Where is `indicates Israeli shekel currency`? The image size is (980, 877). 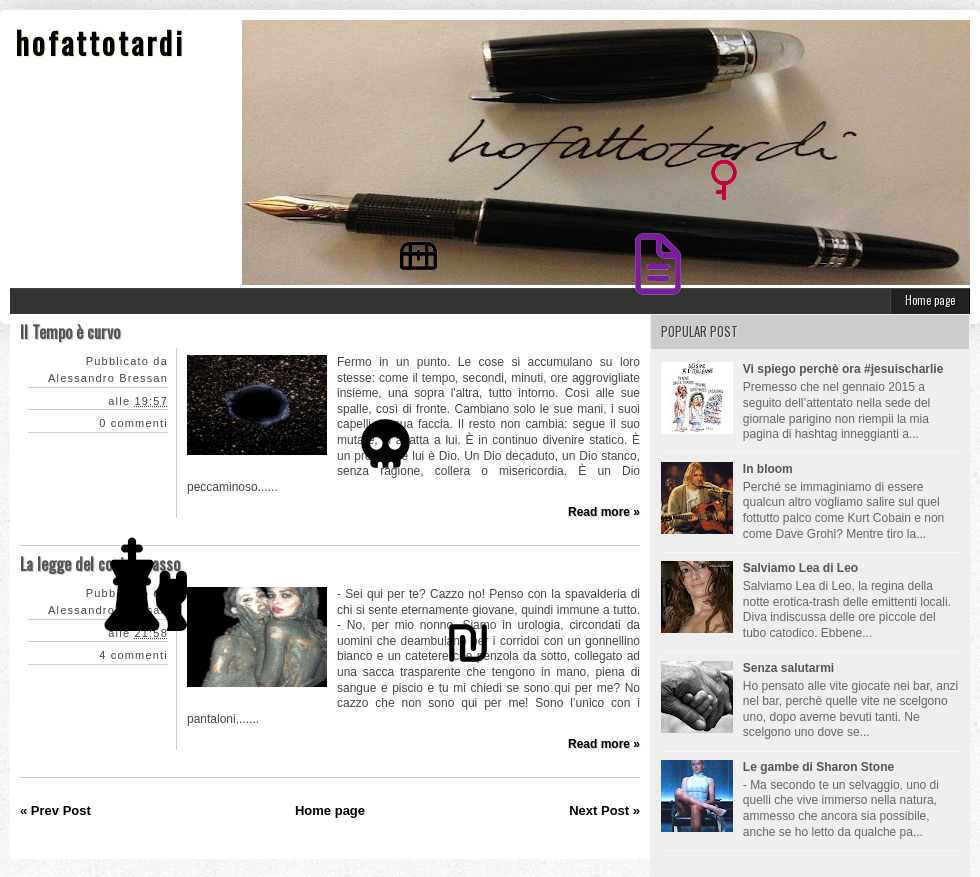 indicates Israeli shekel currency is located at coordinates (468, 643).